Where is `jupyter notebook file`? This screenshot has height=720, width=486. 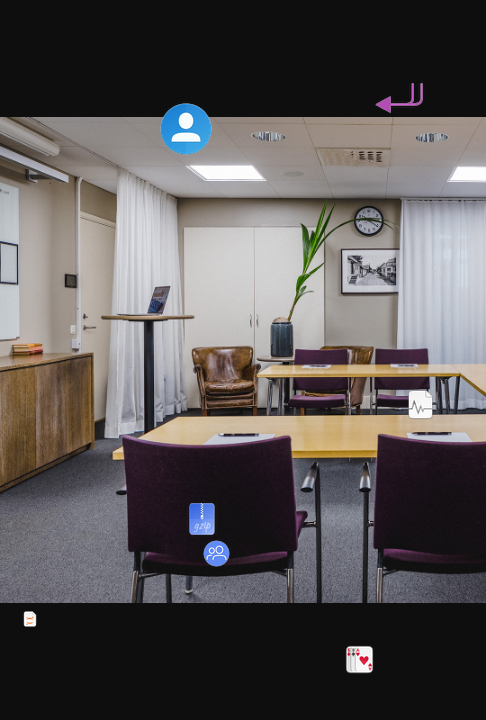
jupyter notebook file is located at coordinates (30, 619).